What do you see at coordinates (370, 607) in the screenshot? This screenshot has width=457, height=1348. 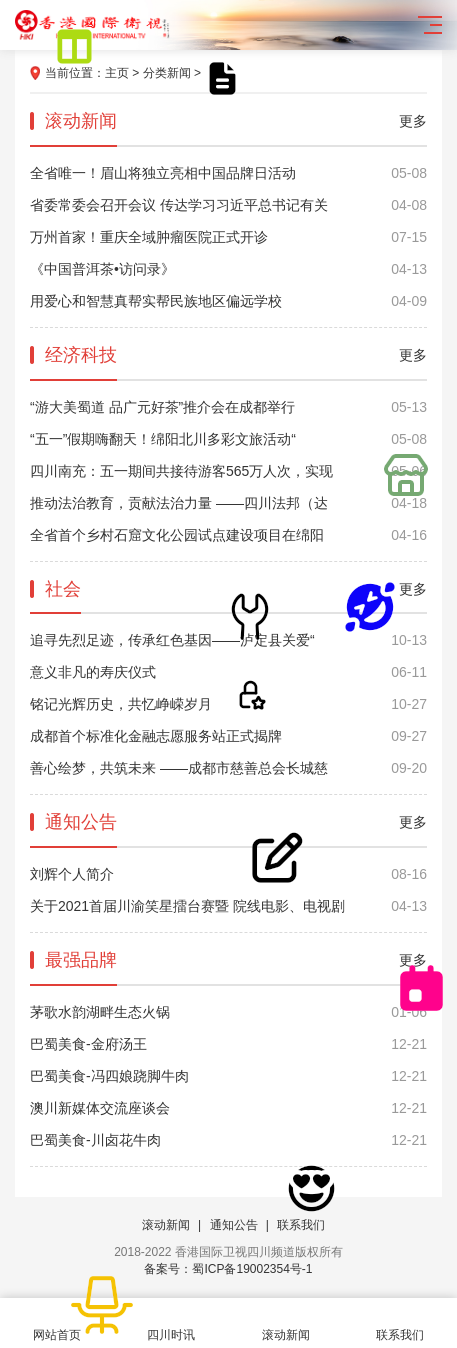 I see `react with laughing emoji` at bounding box center [370, 607].